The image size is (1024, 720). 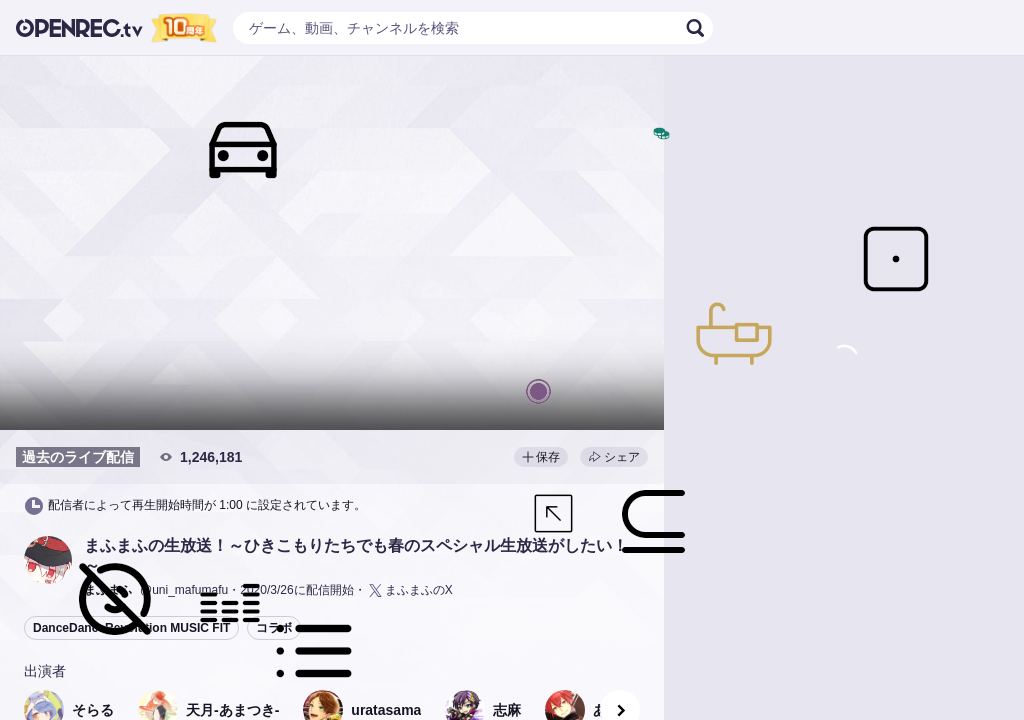 What do you see at coordinates (243, 150) in the screenshot?
I see `access vehicle or car-related settings` at bounding box center [243, 150].